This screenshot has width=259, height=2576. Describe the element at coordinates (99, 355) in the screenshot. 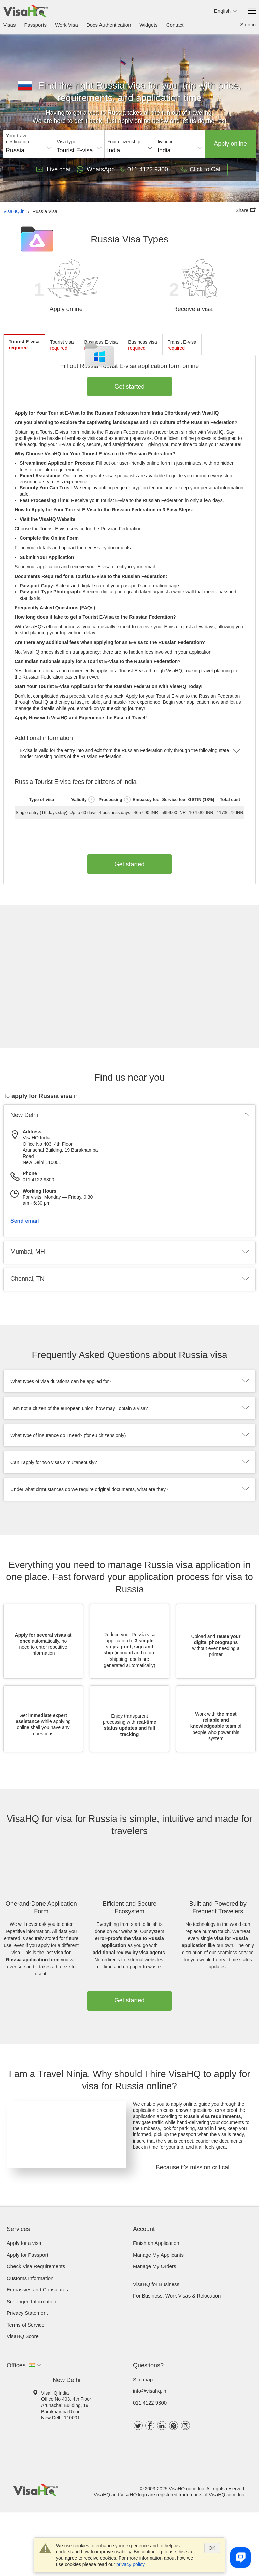

I see `open windows system files folder` at that location.